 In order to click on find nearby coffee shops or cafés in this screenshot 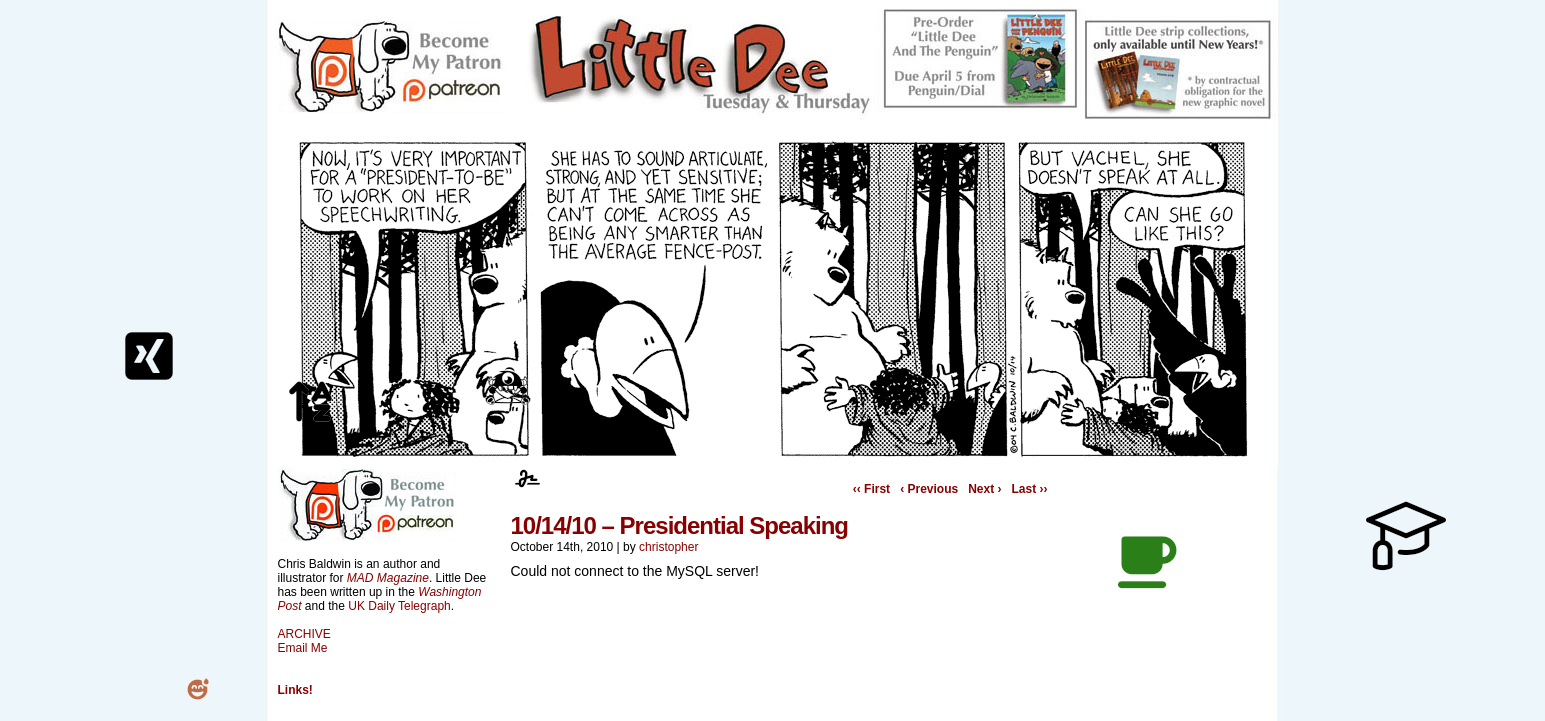, I will do `click(1145, 560)`.